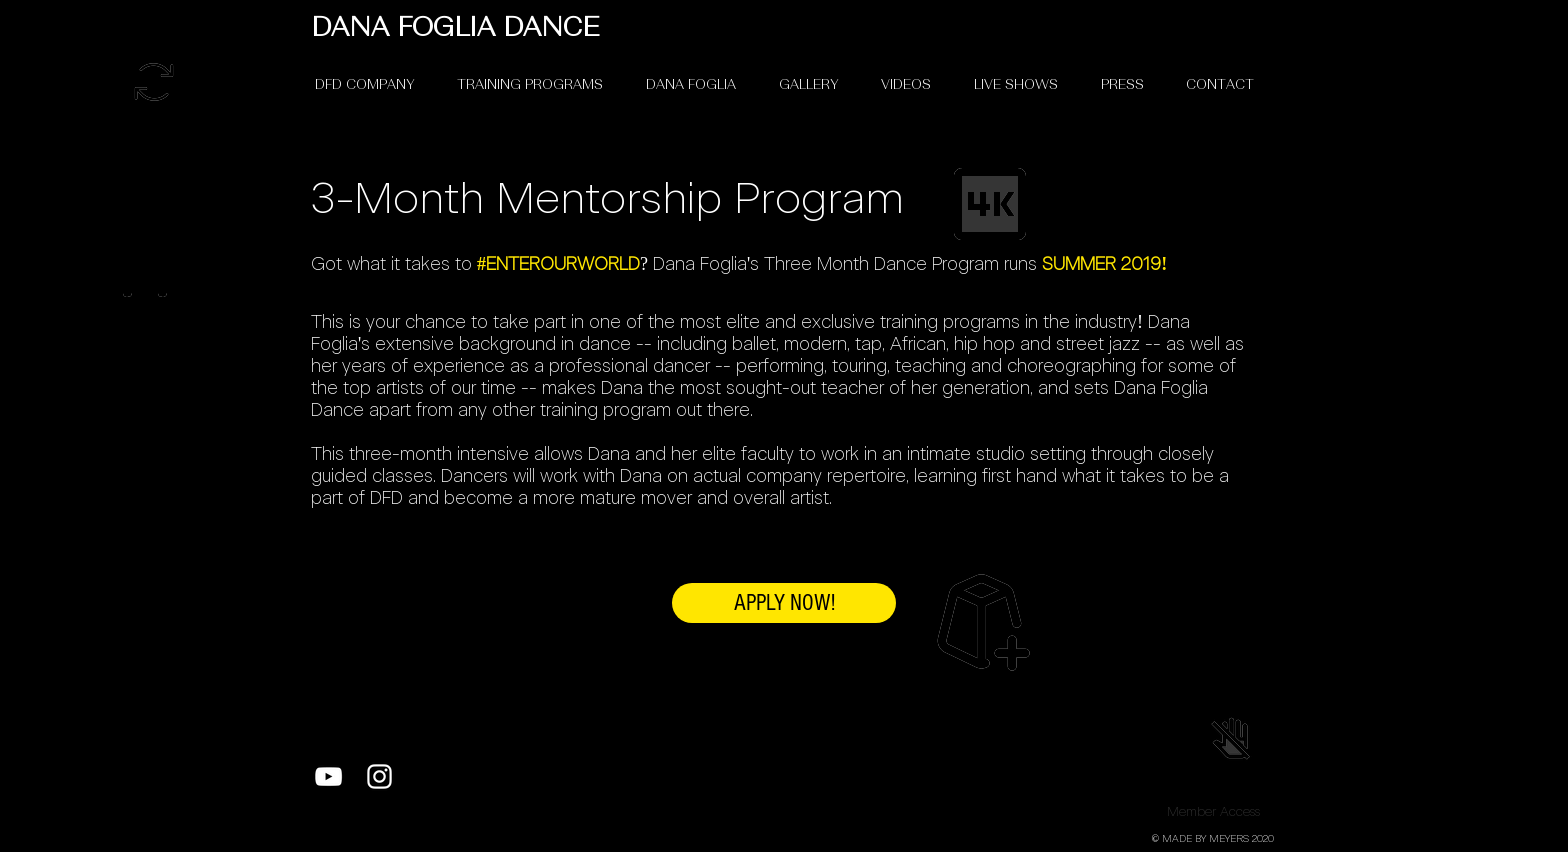 The height and width of the screenshot is (852, 1568). Describe the element at coordinates (145, 253) in the screenshot. I see `access travel or trip information` at that location.